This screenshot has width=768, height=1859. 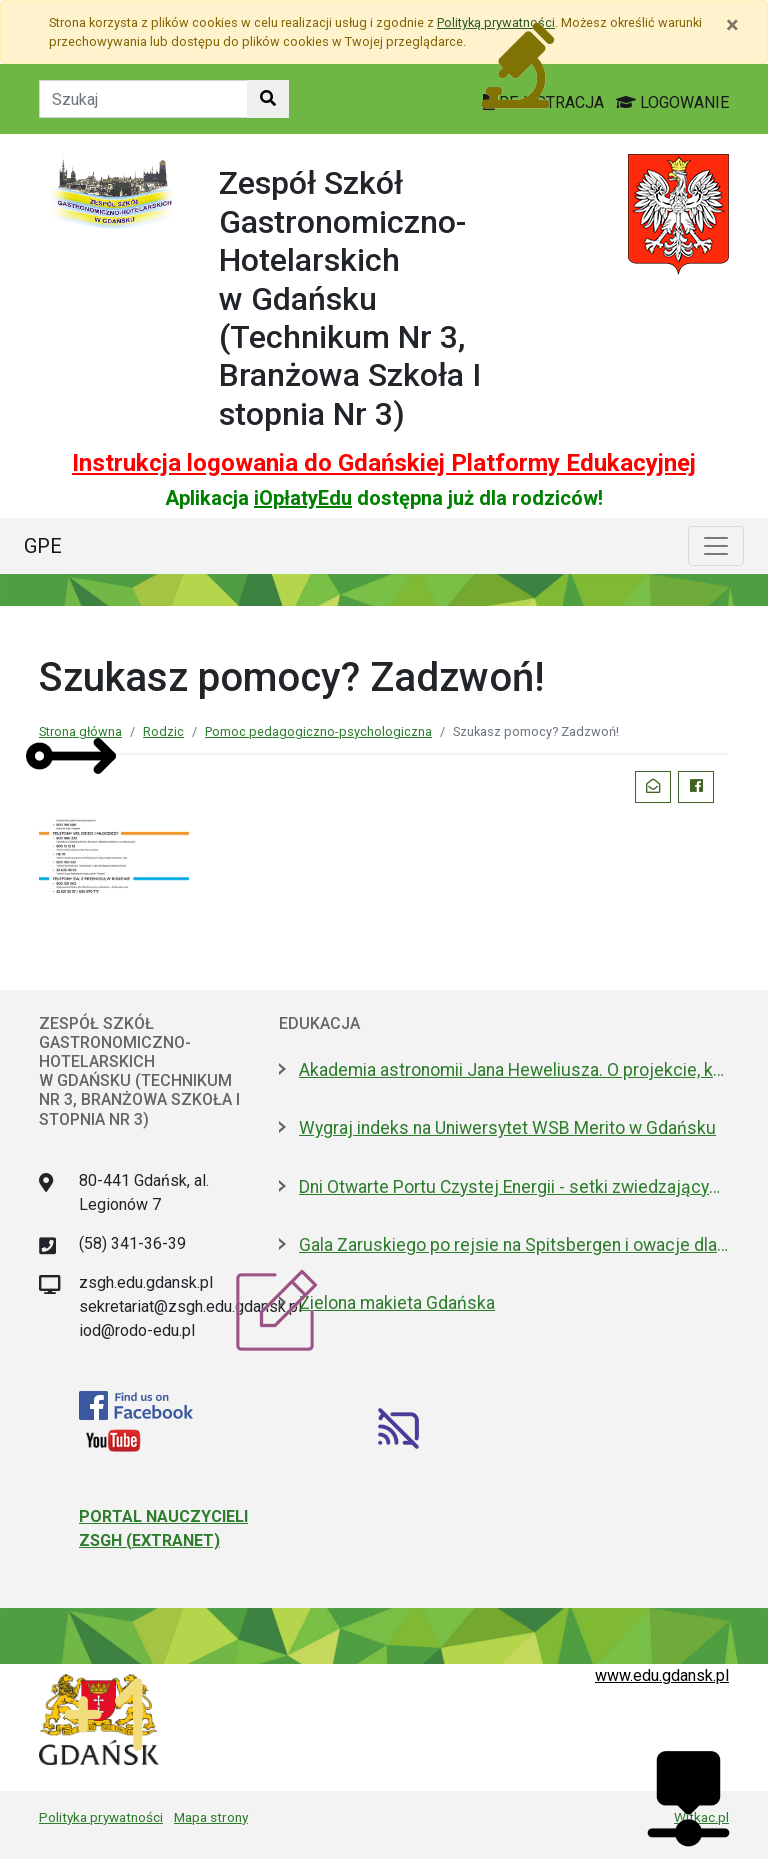 I want to click on proceed to the next step, so click(x=71, y=756).